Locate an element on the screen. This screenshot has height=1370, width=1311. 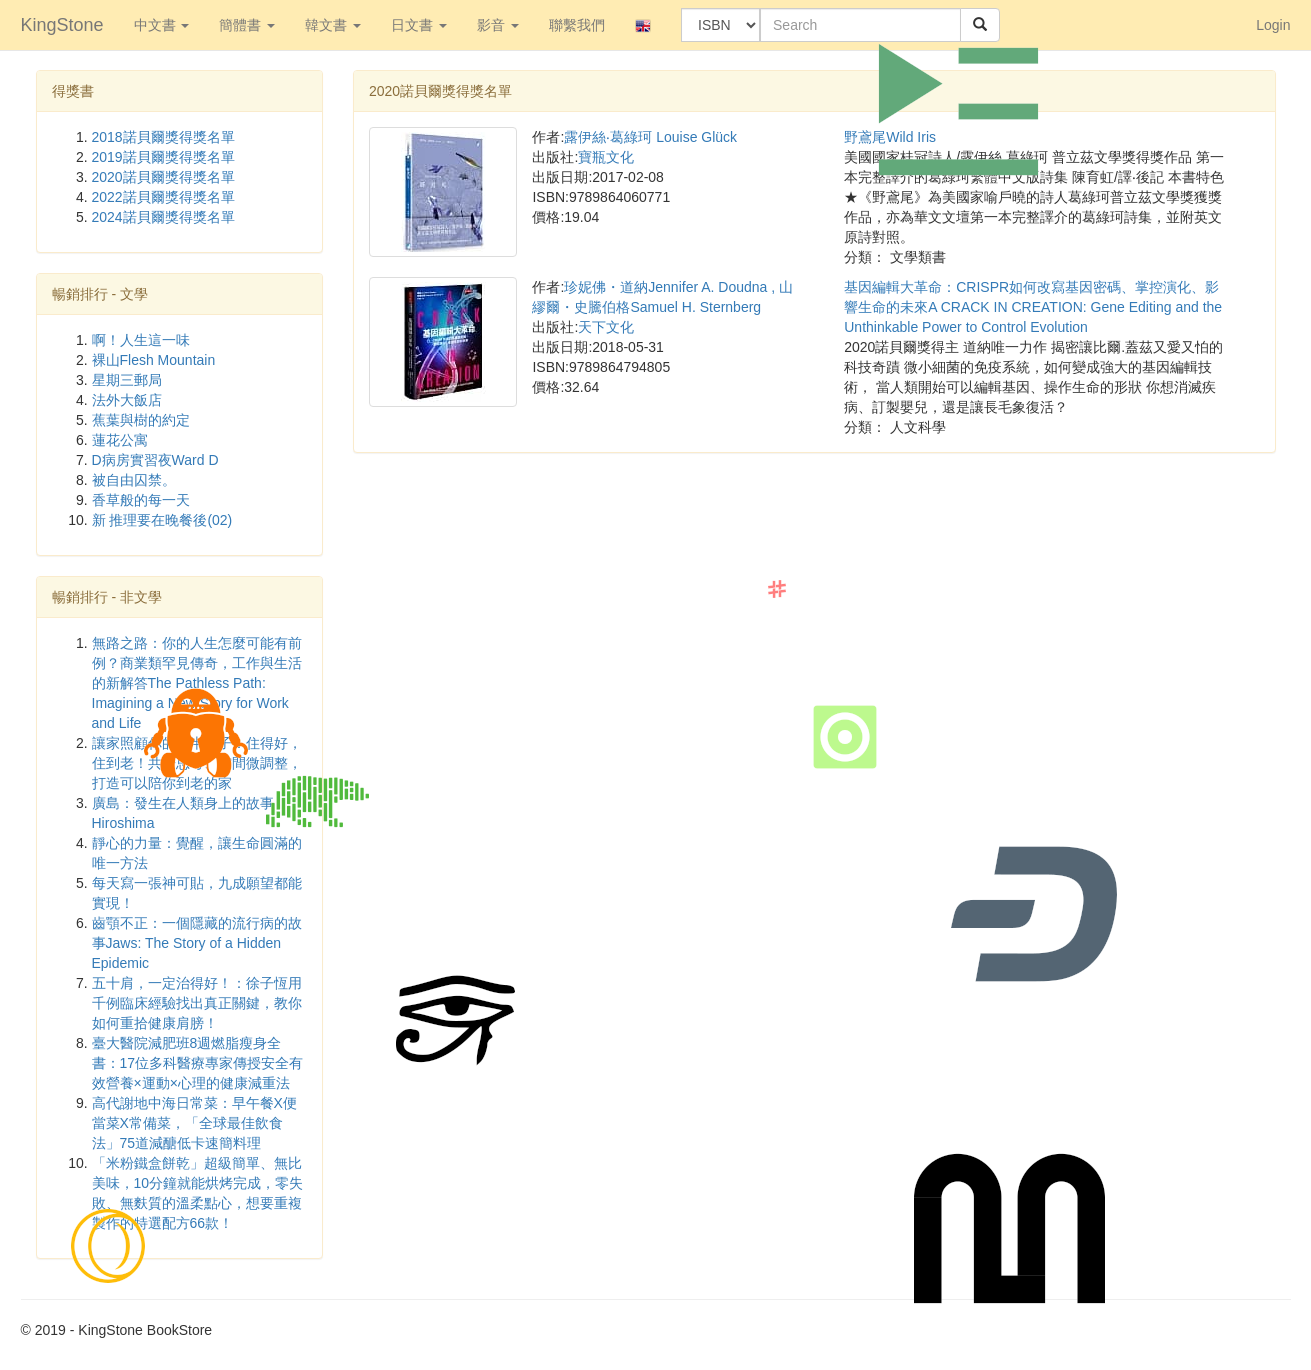
view your playlist is located at coordinates (958, 111).